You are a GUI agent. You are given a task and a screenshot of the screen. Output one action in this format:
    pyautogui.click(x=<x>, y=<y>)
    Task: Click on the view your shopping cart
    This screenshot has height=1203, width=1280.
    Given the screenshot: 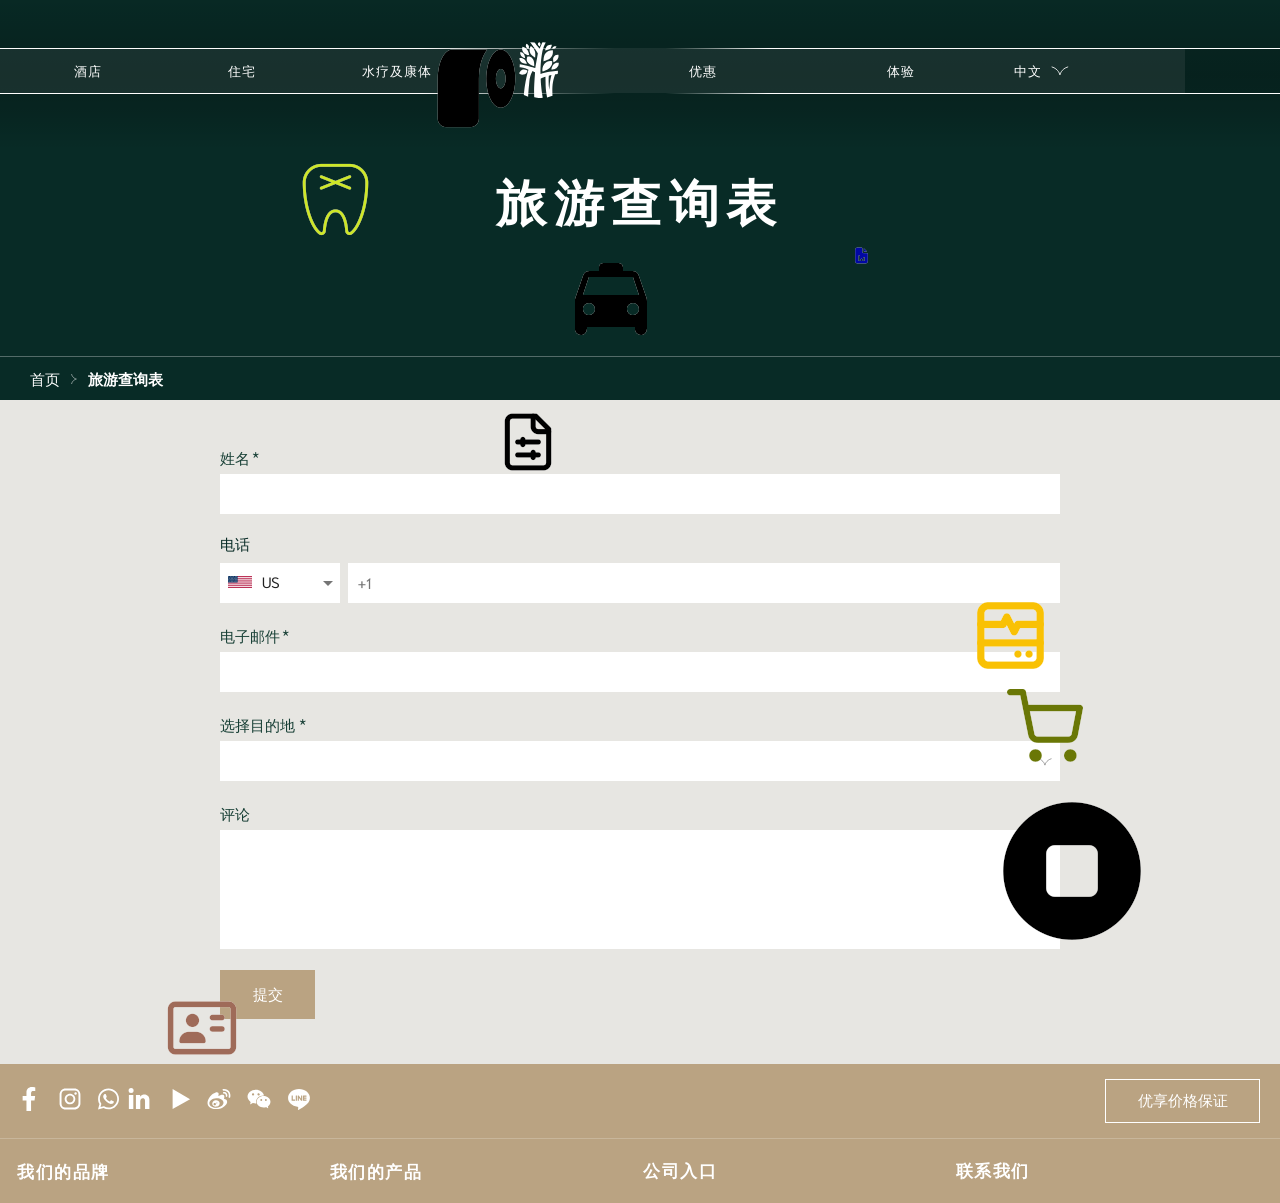 What is the action you would take?
    pyautogui.click(x=1045, y=727)
    